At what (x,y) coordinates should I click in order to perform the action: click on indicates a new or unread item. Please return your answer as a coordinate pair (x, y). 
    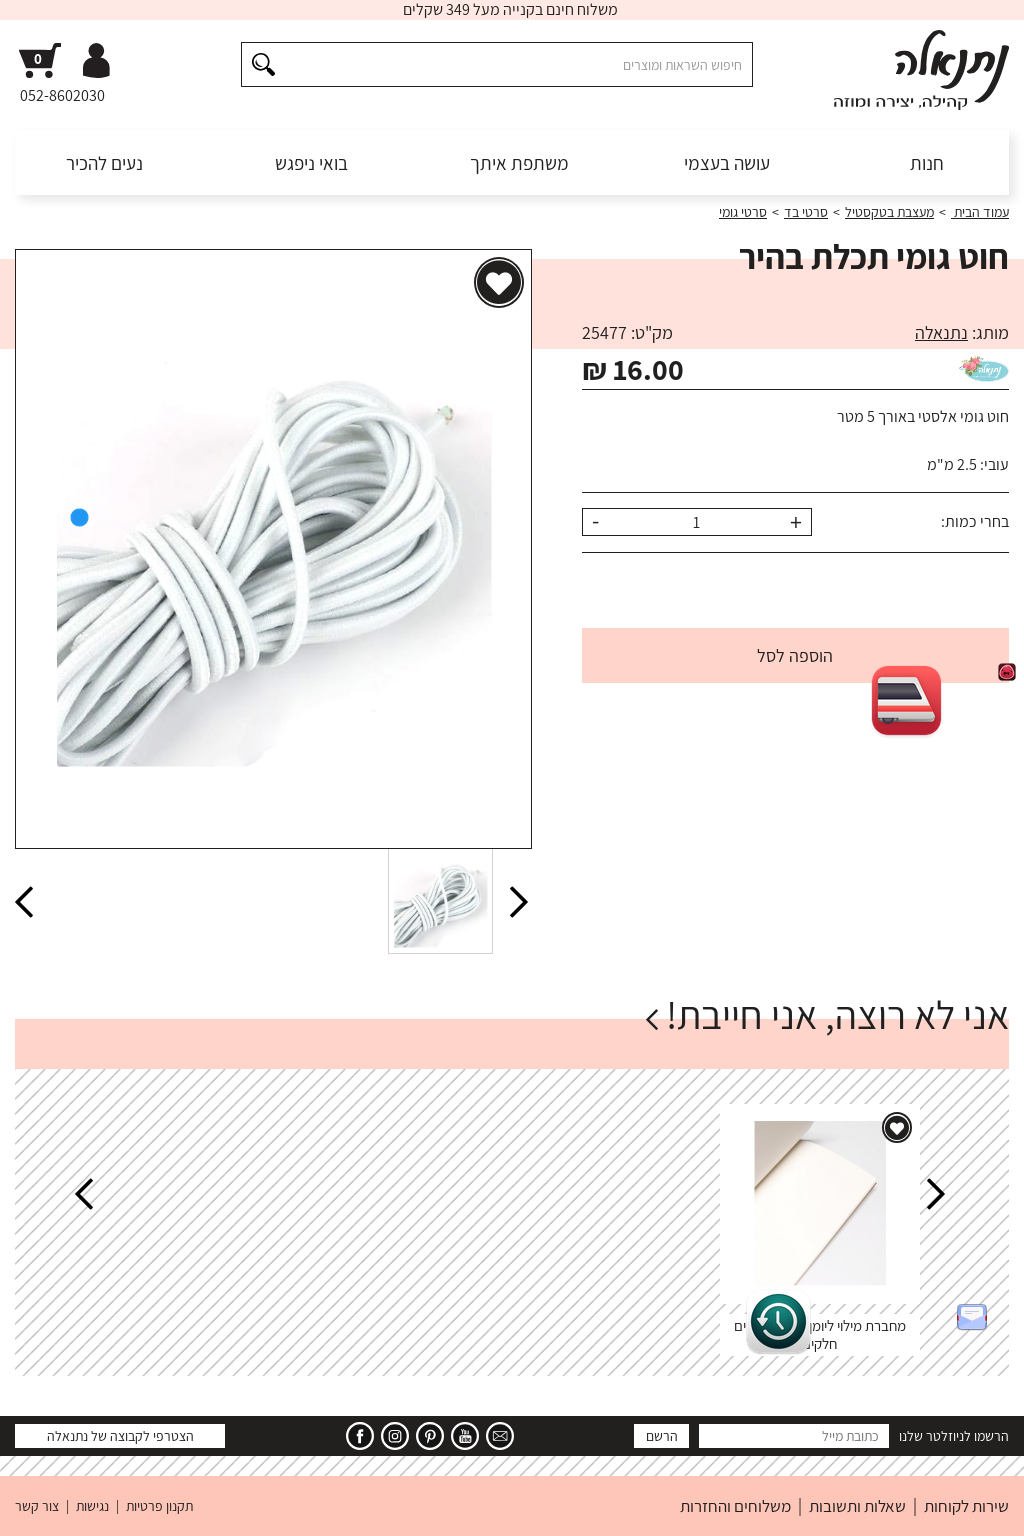
    Looking at the image, I should click on (79, 517).